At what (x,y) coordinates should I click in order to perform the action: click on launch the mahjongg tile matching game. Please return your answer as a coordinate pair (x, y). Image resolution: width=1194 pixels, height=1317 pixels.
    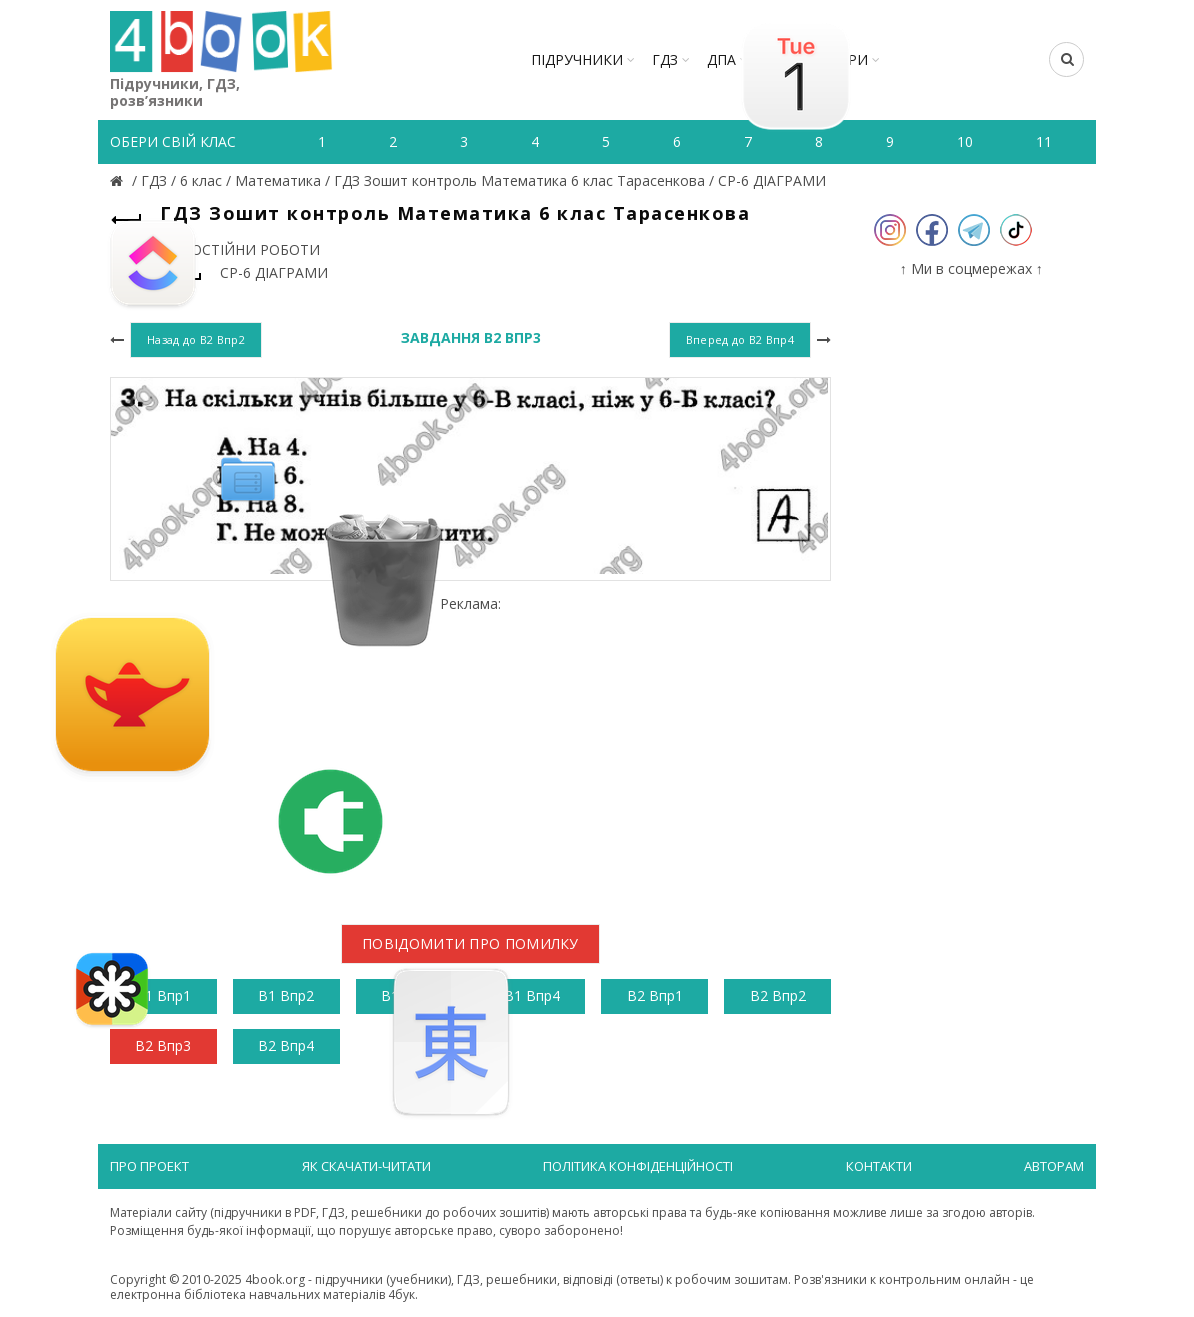
    Looking at the image, I should click on (451, 1042).